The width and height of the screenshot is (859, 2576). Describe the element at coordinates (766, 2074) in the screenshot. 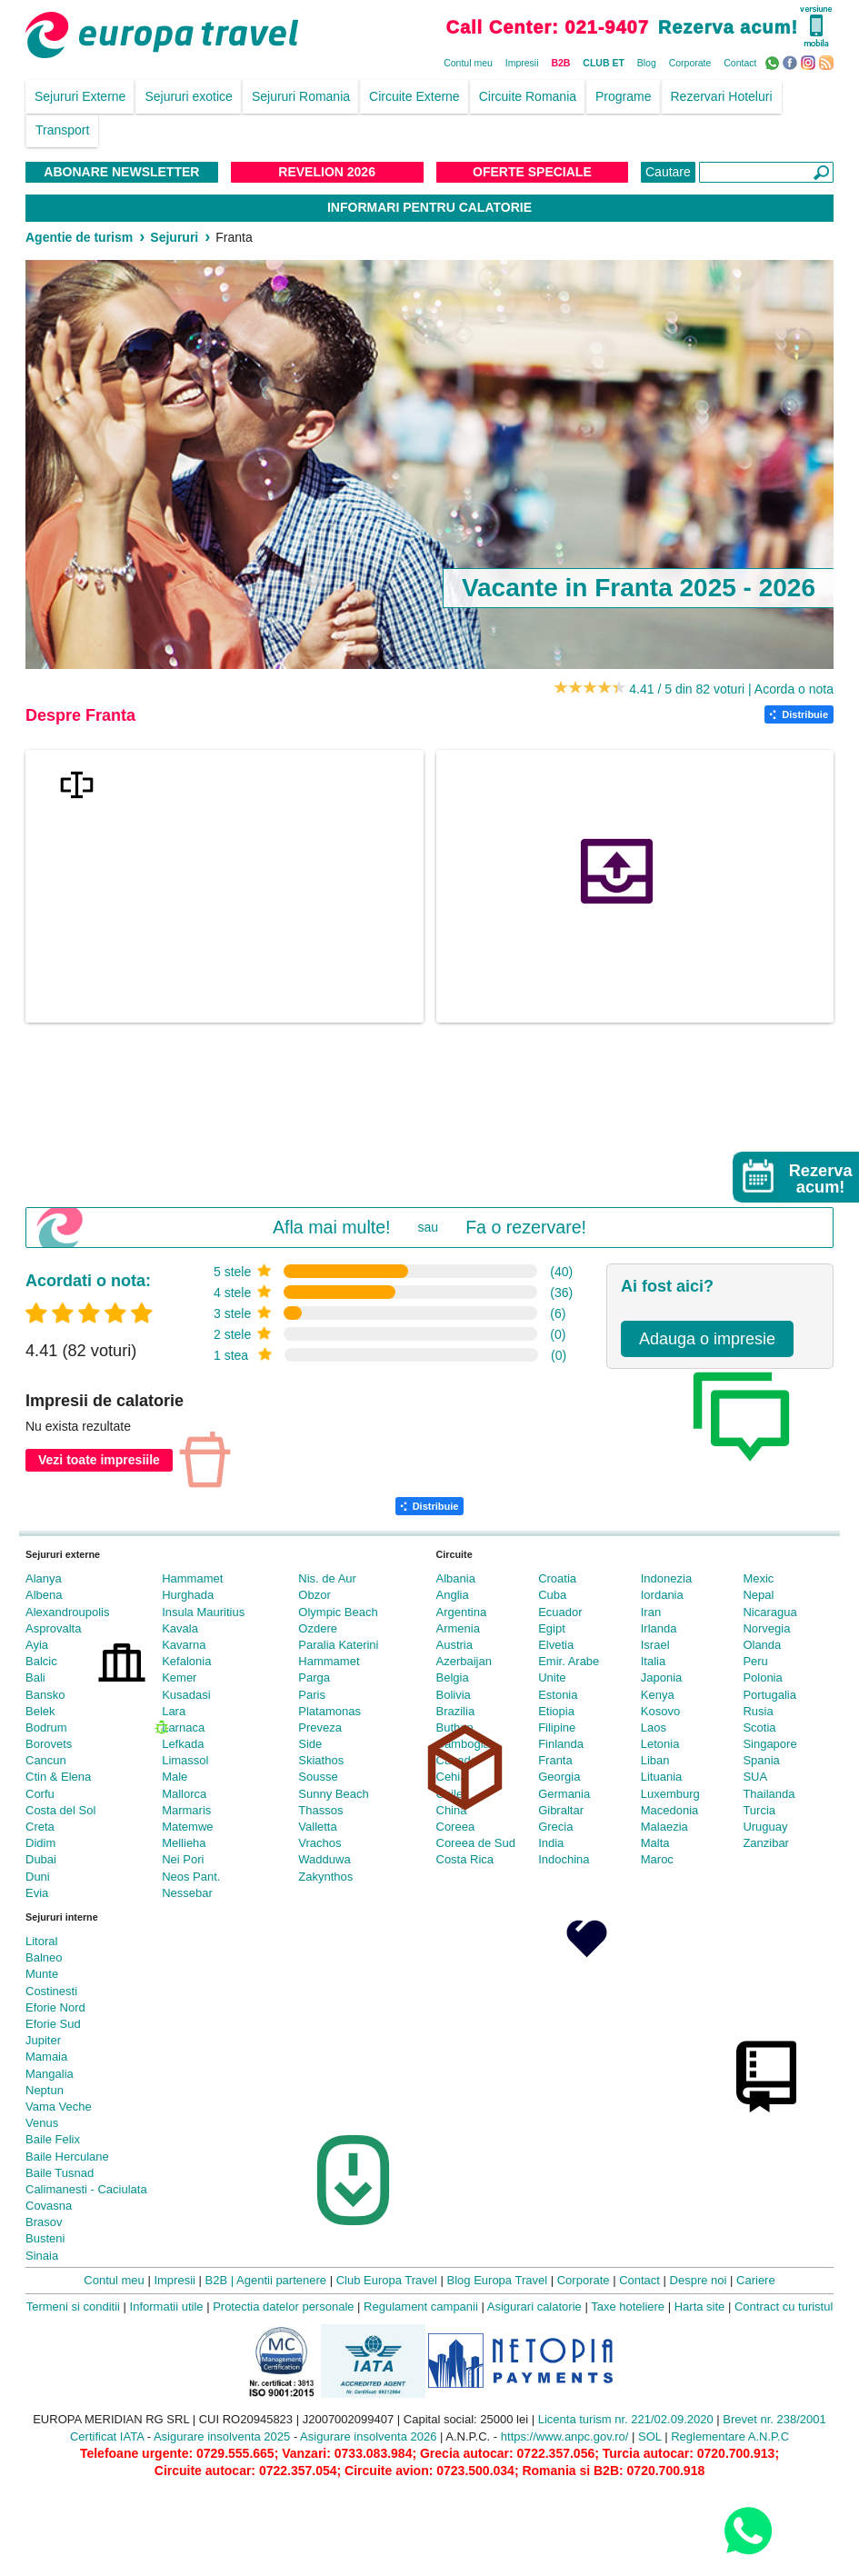

I see `access a git repository` at that location.